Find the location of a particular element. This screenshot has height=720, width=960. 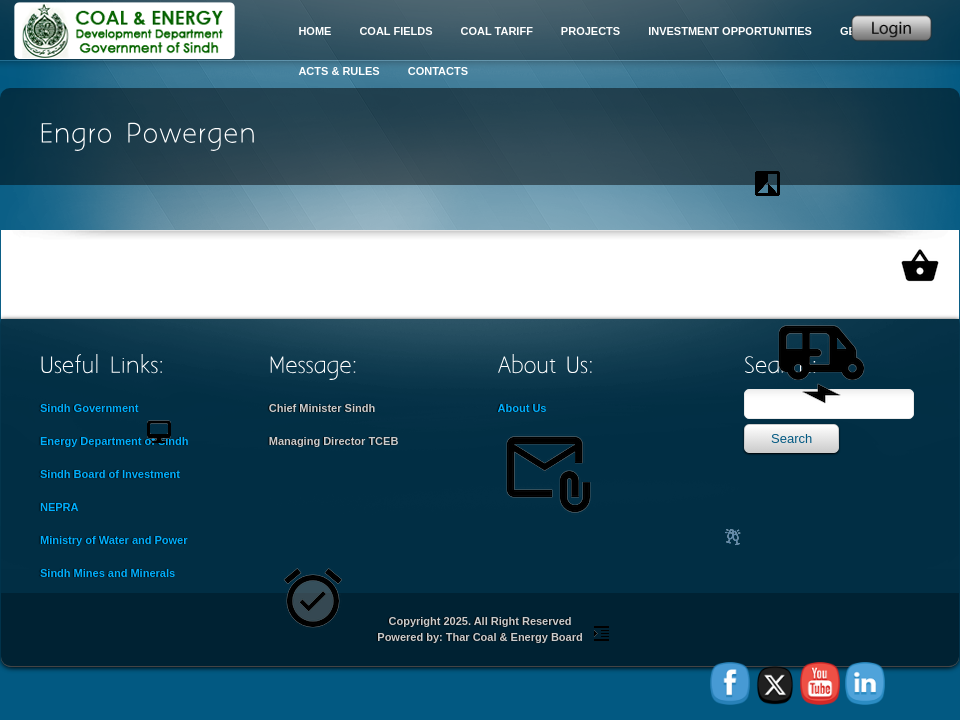

view your shopping basket is located at coordinates (920, 266).